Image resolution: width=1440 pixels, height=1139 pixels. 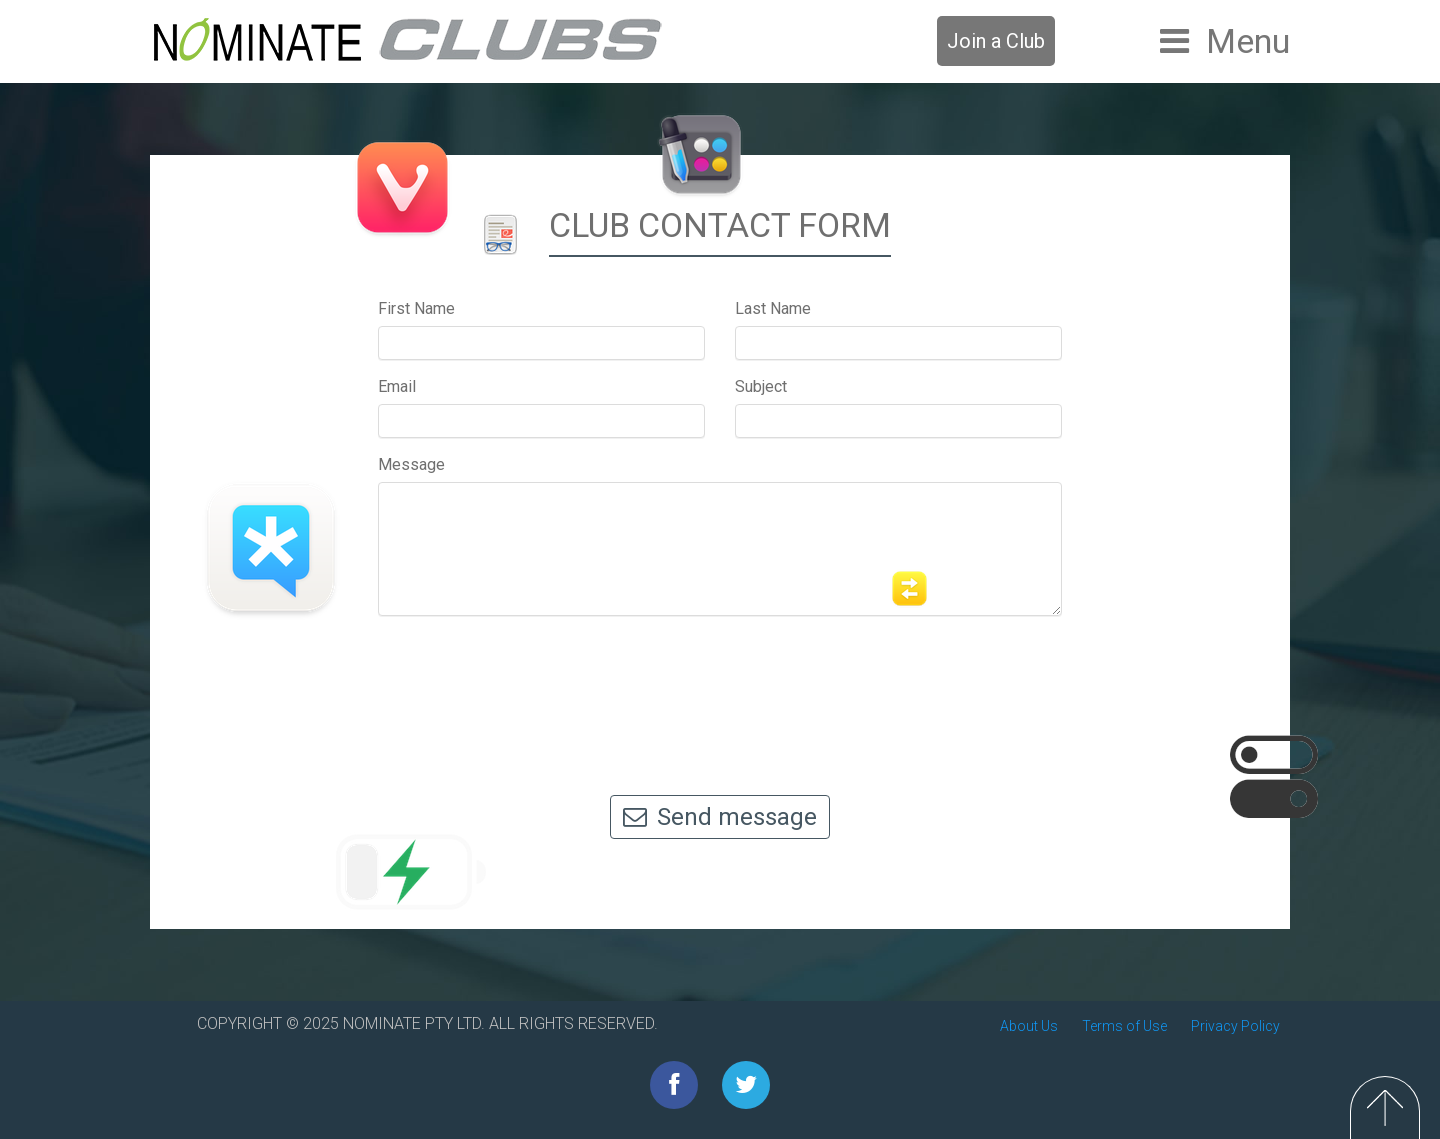 I want to click on open vivaldi web browser, so click(x=402, y=187).